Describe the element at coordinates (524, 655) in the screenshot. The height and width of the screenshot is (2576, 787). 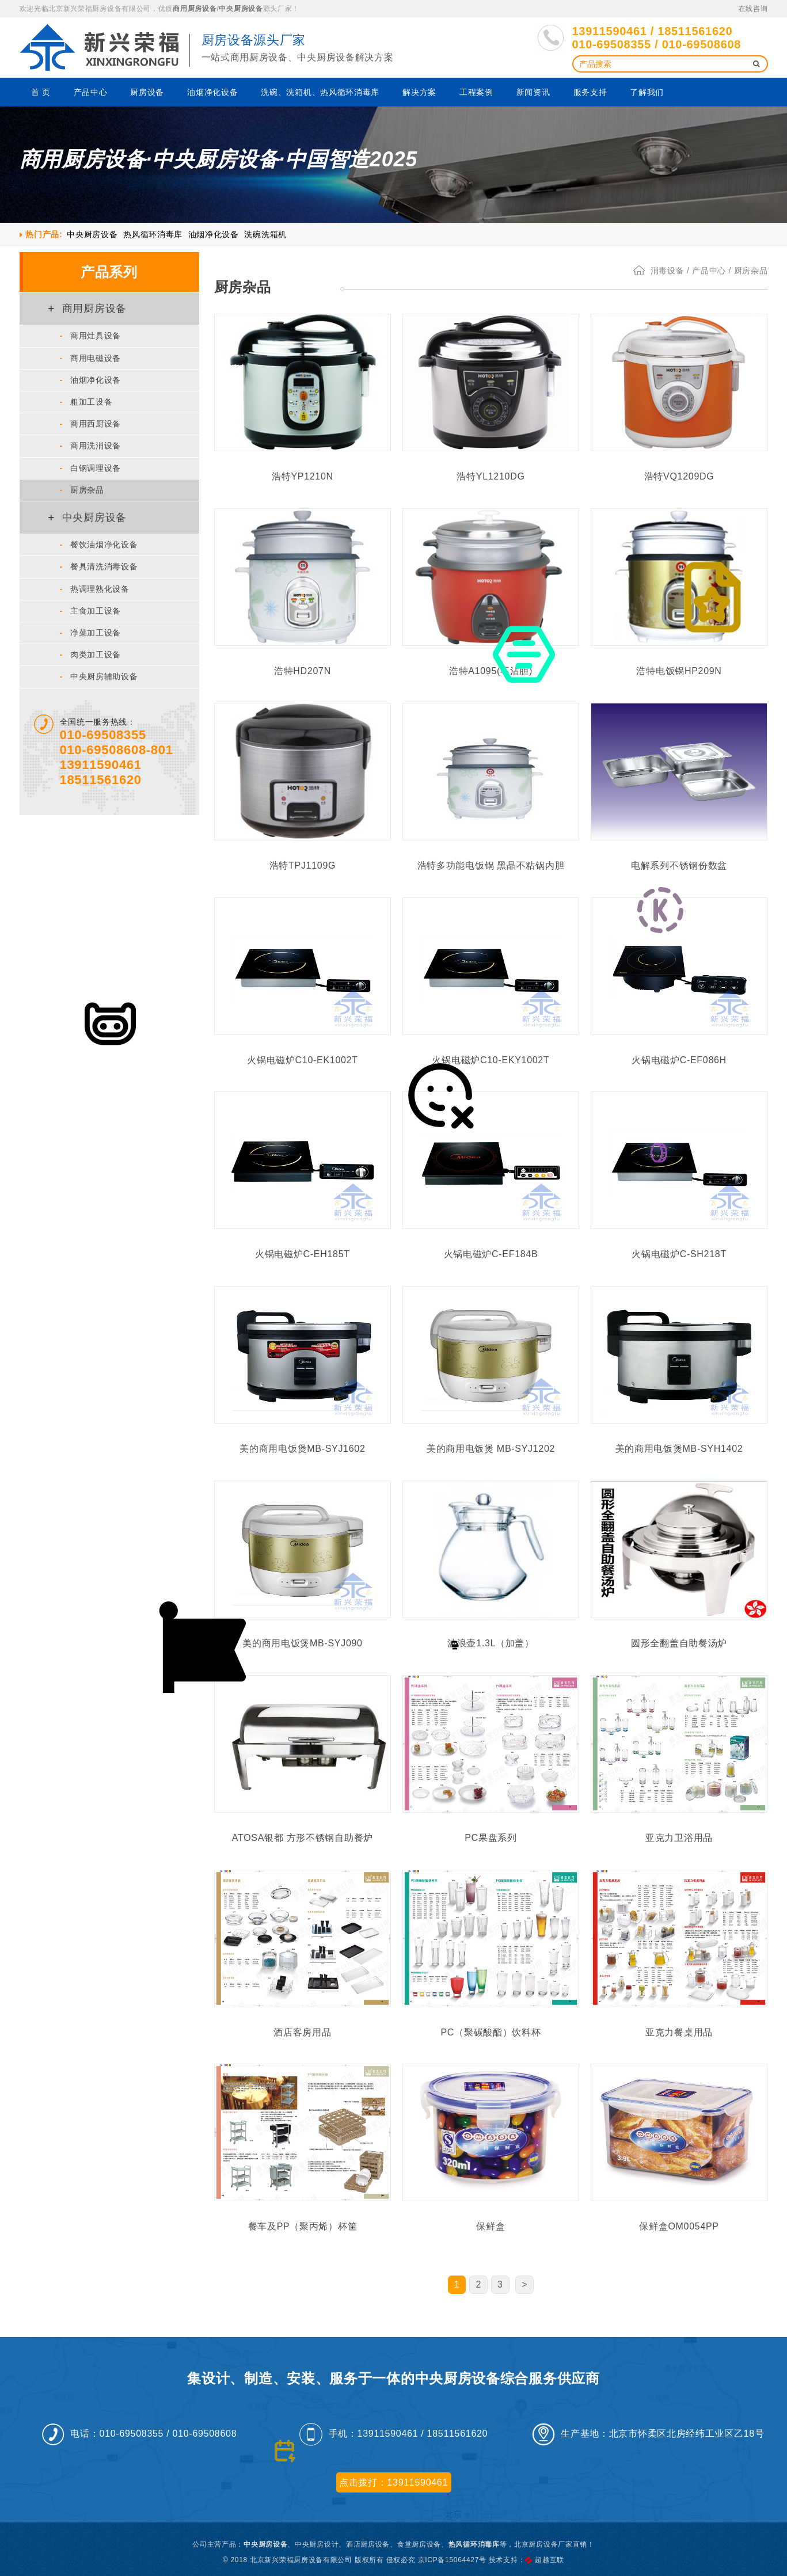
I see `open the Bumble dating app` at that location.